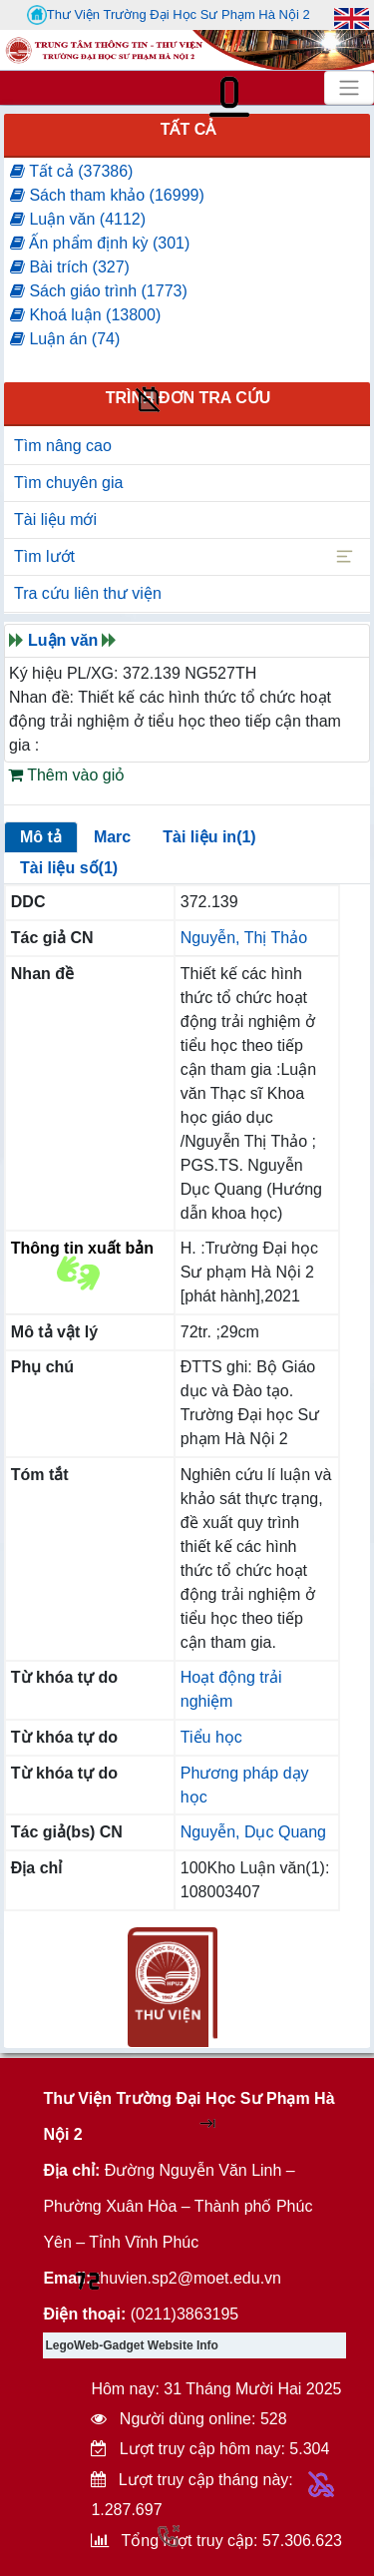 The image size is (374, 2576). Describe the element at coordinates (344, 556) in the screenshot. I see `align text to the left` at that location.